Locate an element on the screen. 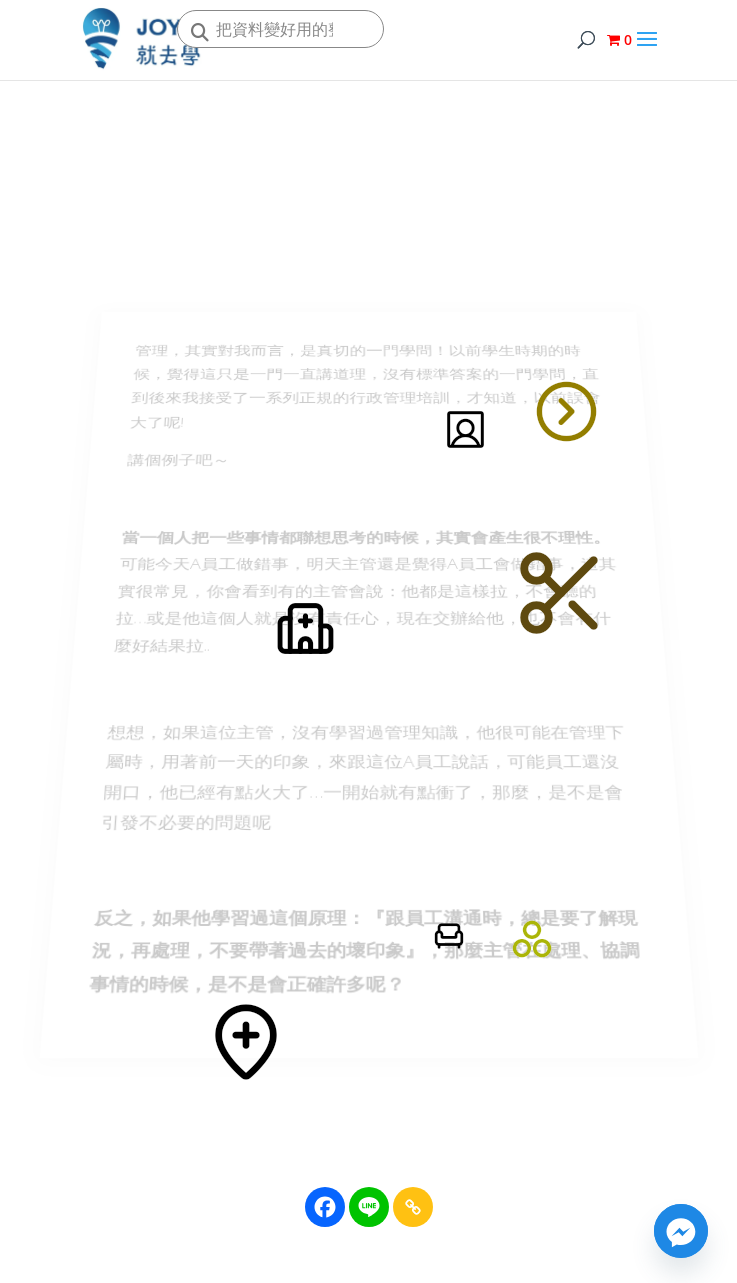 The width and height of the screenshot is (737, 1283). view user profile is located at coordinates (465, 429).